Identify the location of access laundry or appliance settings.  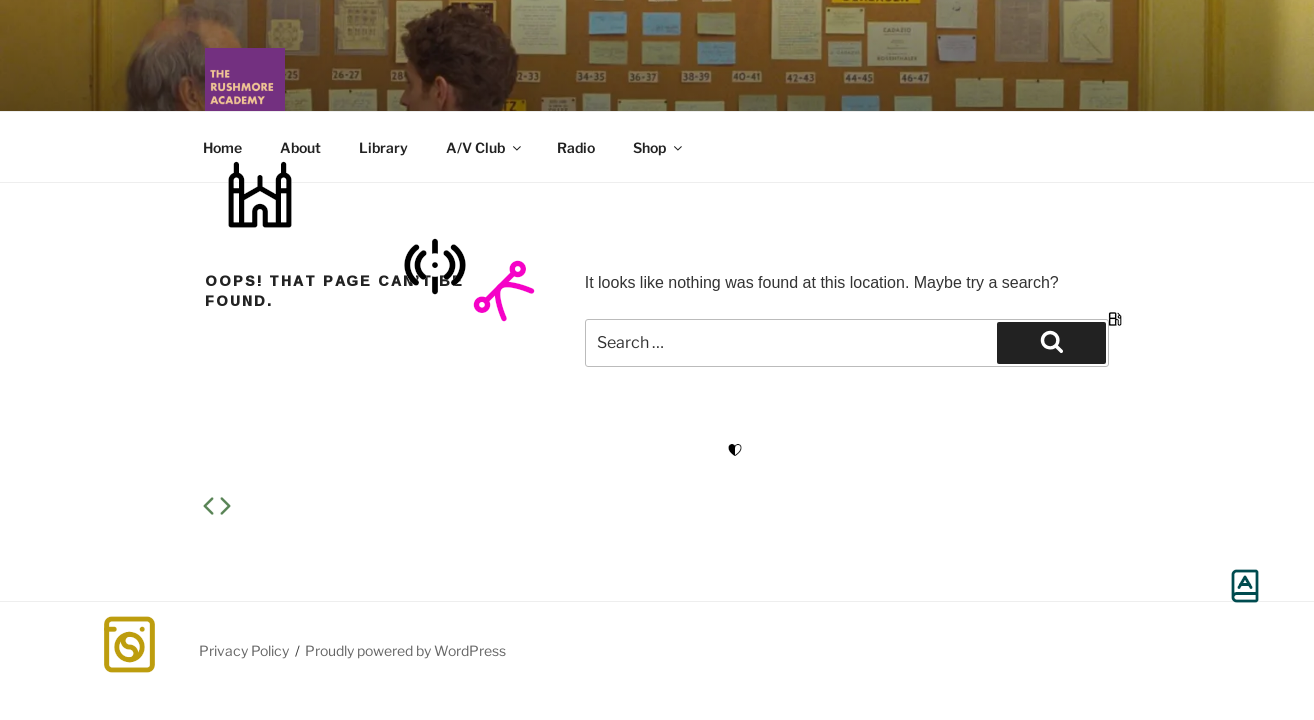
(129, 644).